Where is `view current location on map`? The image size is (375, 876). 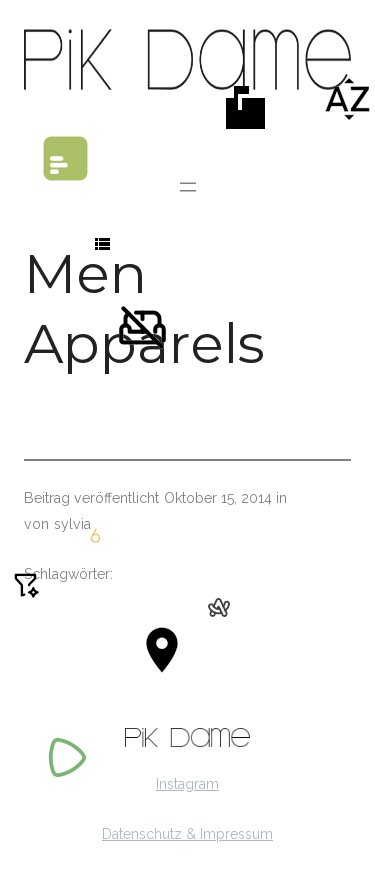
view current location on map is located at coordinates (162, 650).